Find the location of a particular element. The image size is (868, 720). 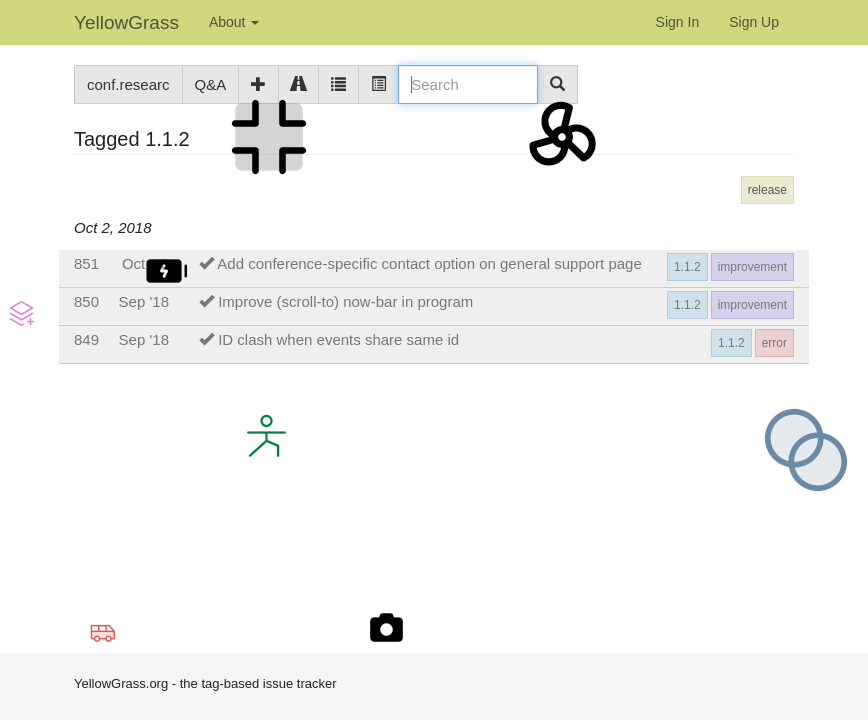

track delivery or shipping status is located at coordinates (102, 633).